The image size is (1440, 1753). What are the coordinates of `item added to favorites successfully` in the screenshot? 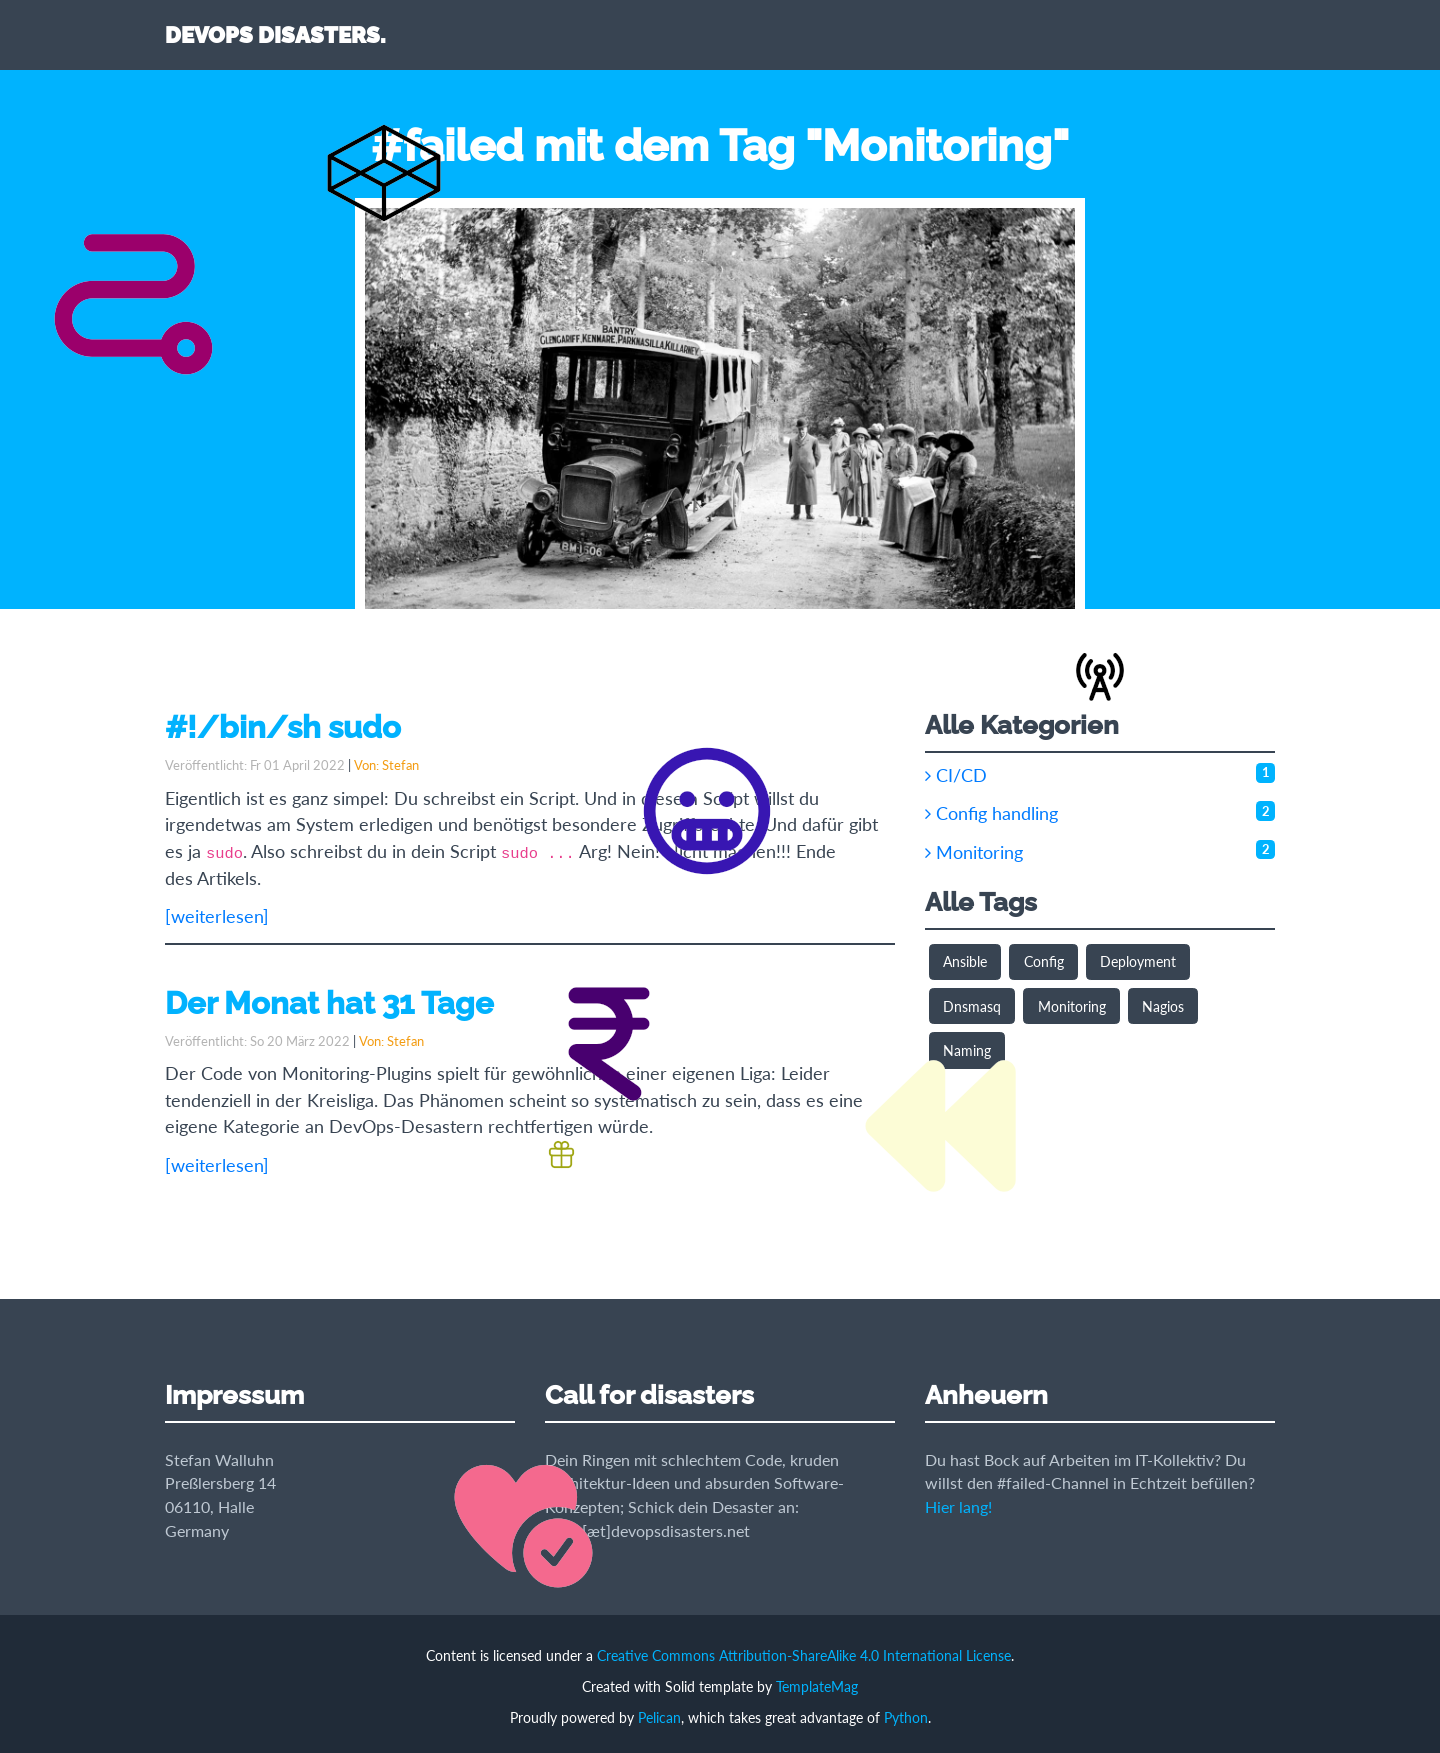 It's located at (523, 1518).